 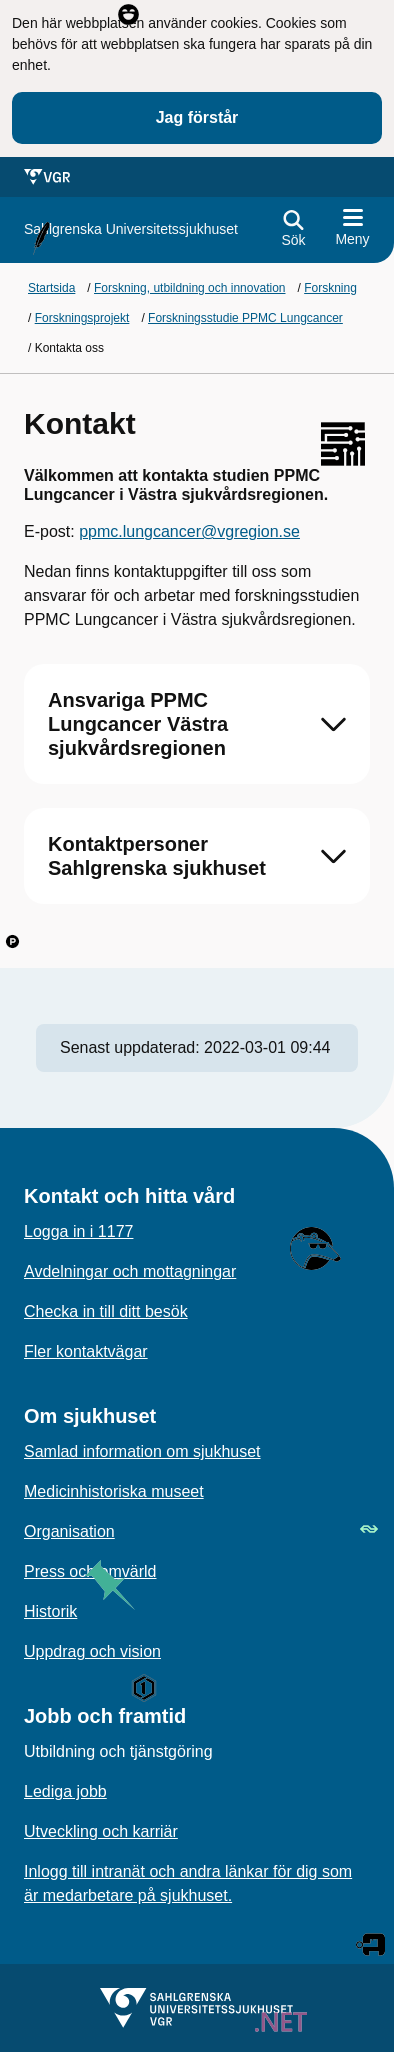 I want to click on open 1Panel server management dashboard, so click(x=144, y=1688).